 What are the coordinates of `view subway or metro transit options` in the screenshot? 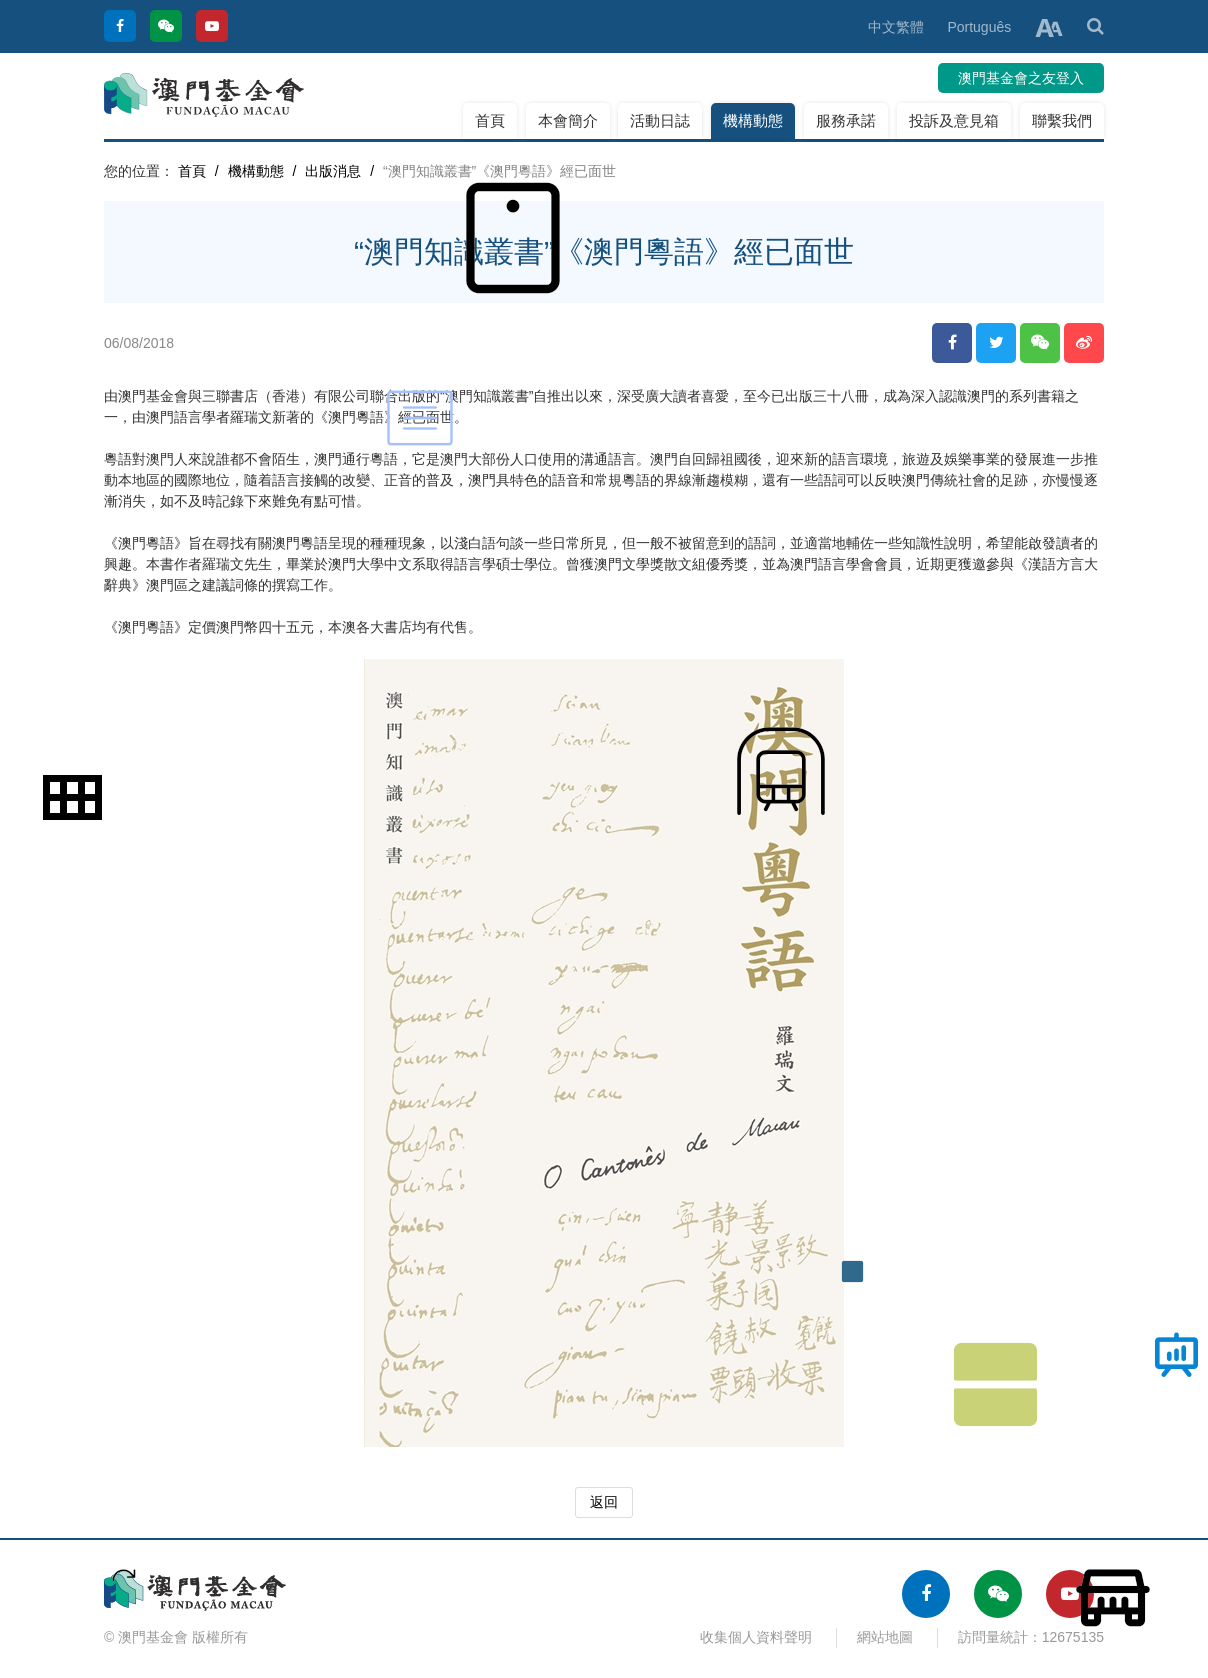 It's located at (781, 775).